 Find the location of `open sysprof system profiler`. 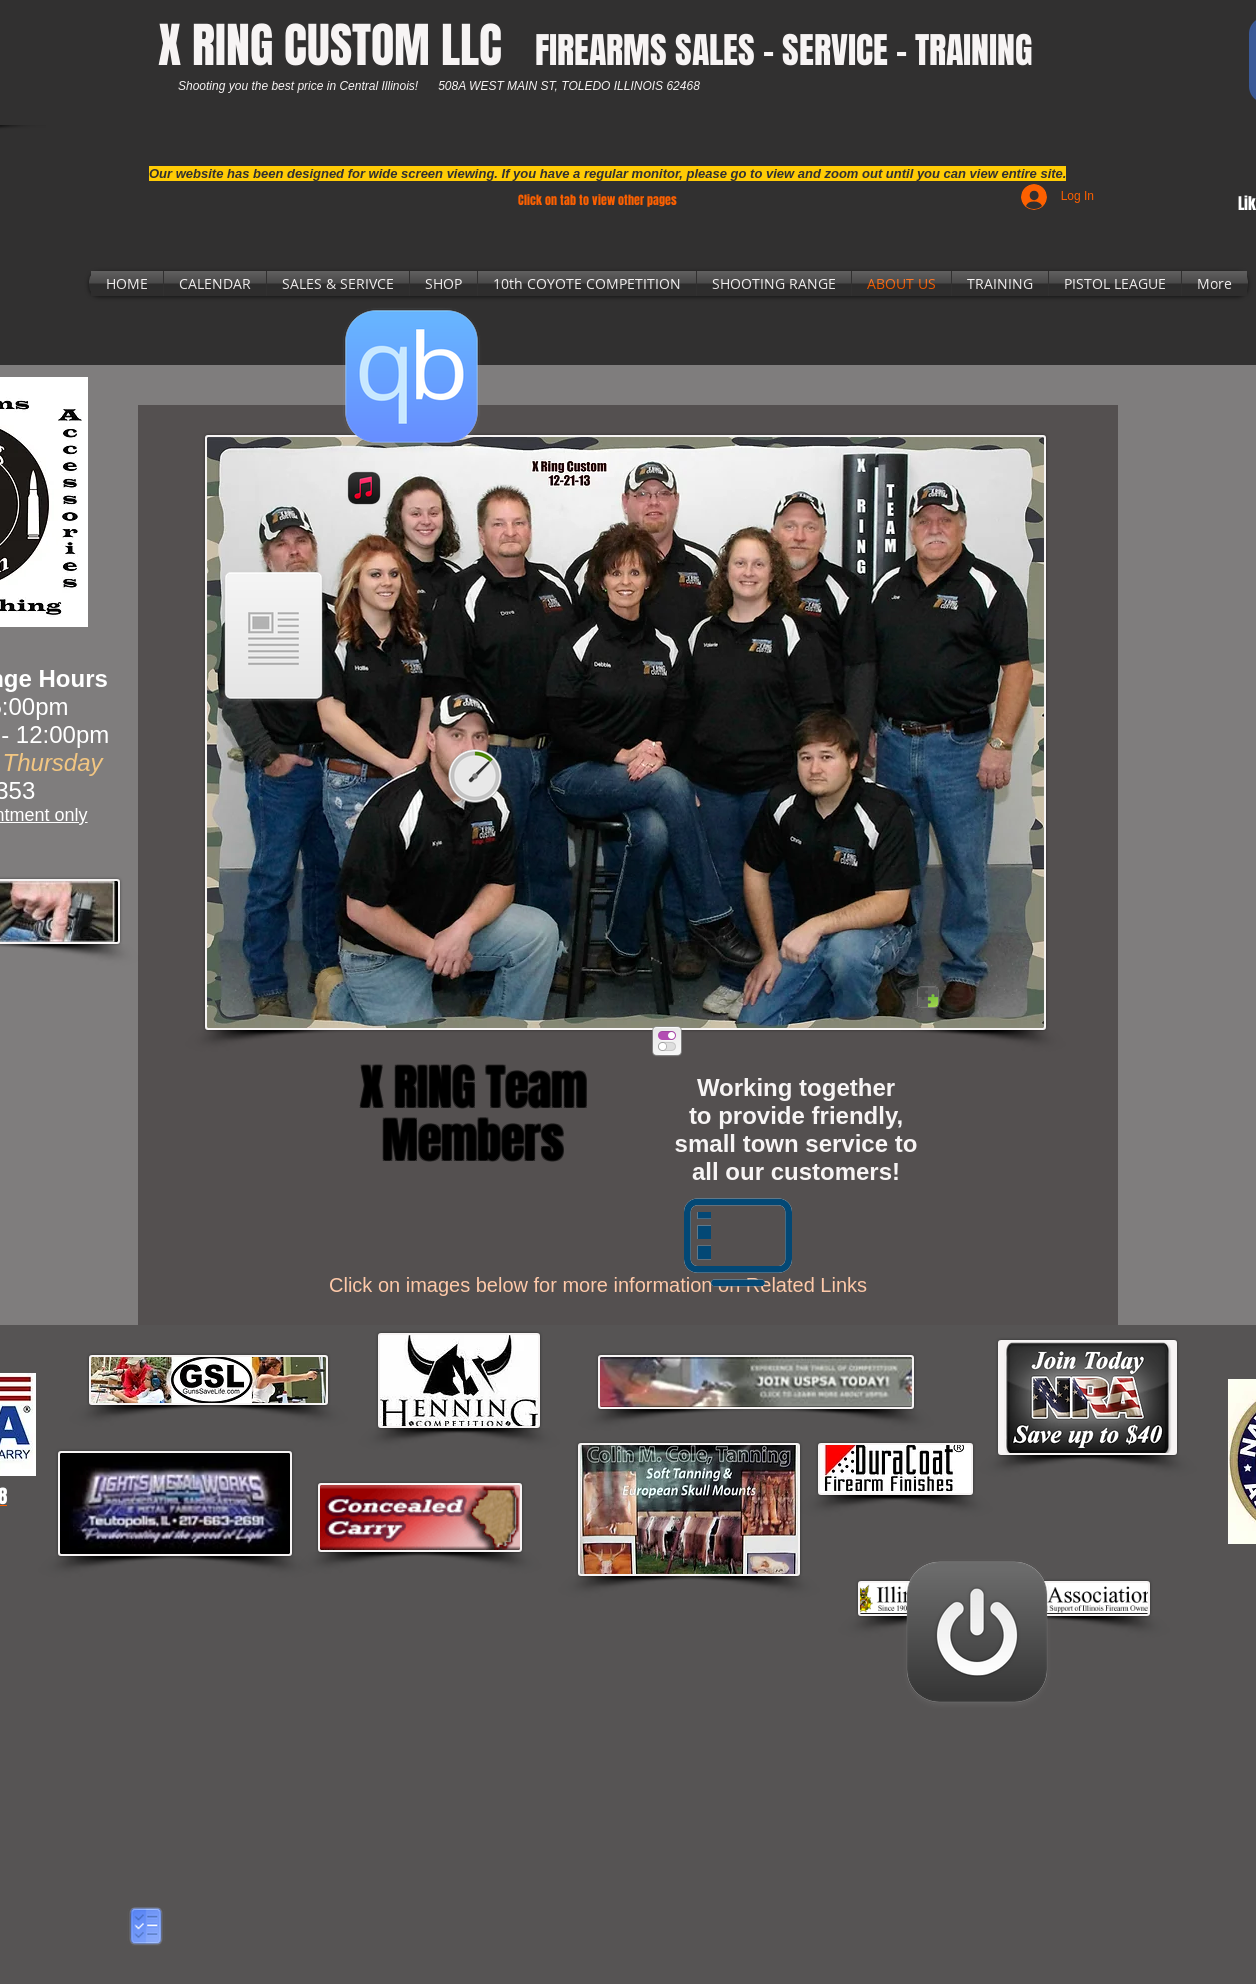

open sysprof system profiler is located at coordinates (475, 776).